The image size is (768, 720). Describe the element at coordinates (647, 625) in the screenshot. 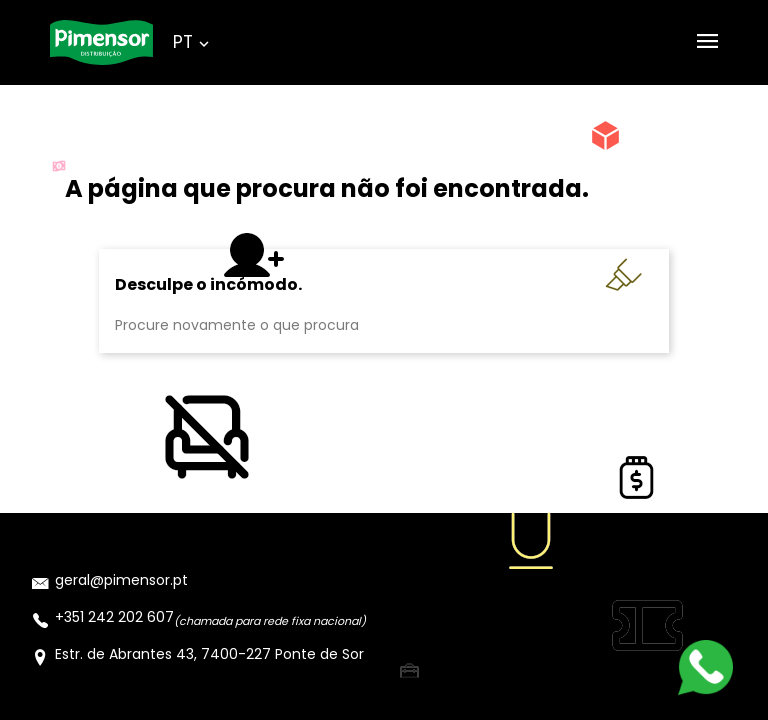

I see `view your tickets or passes` at that location.